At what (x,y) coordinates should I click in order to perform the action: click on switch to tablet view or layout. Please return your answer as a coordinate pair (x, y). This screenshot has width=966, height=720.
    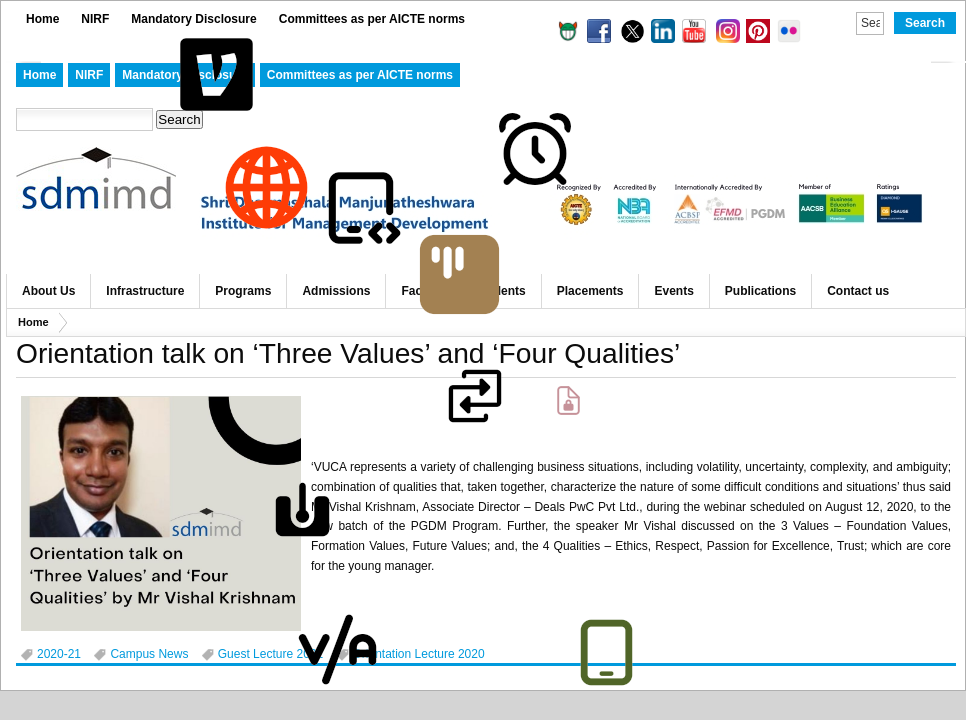
    Looking at the image, I should click on (606, 652).